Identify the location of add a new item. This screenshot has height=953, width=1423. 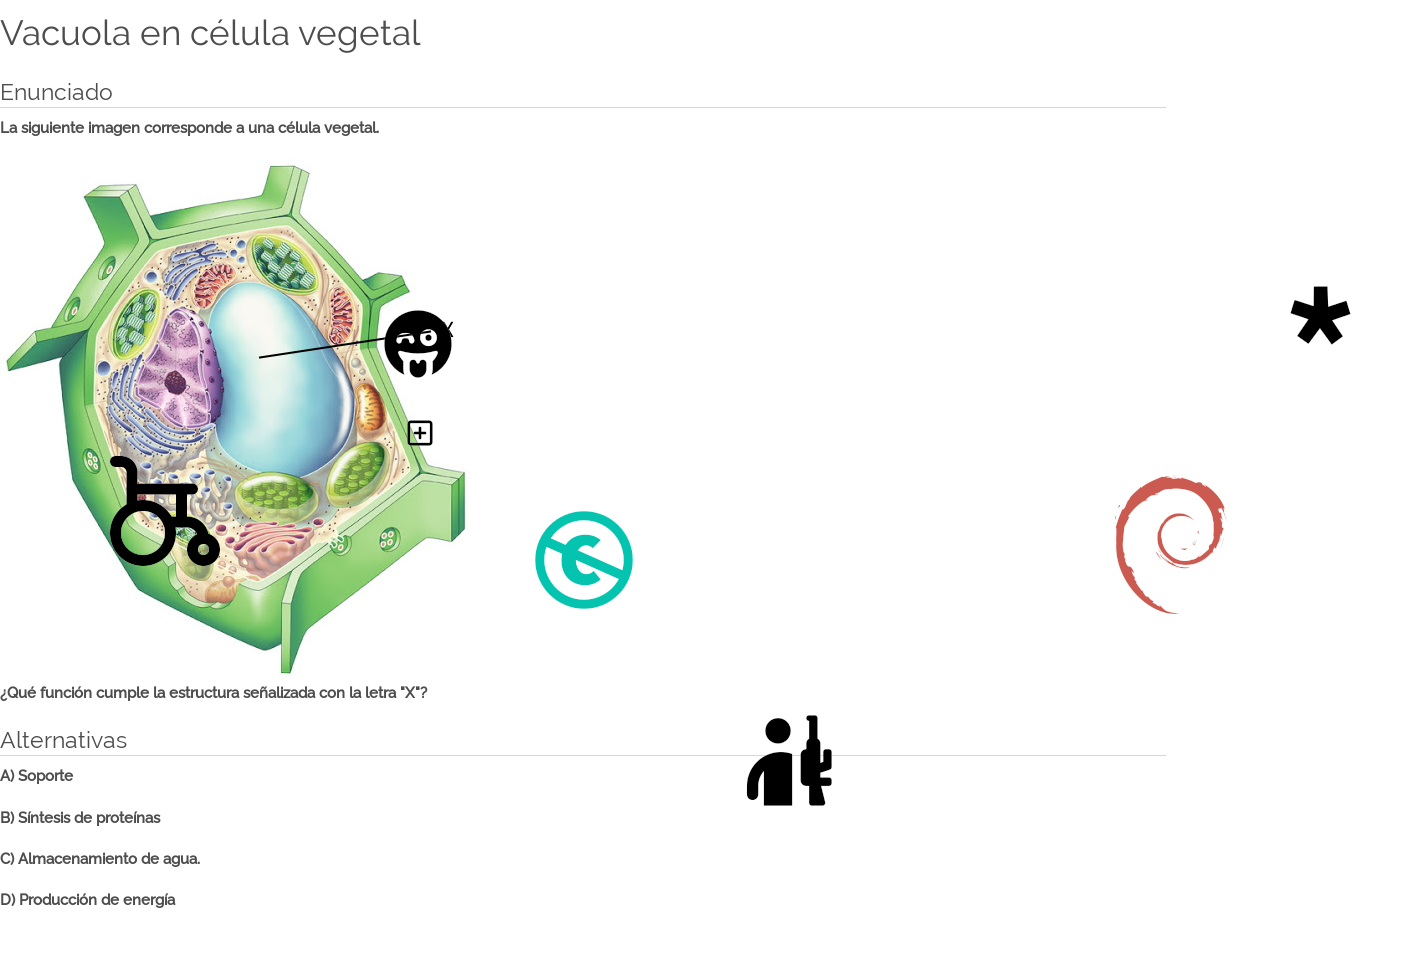
(420, 433).